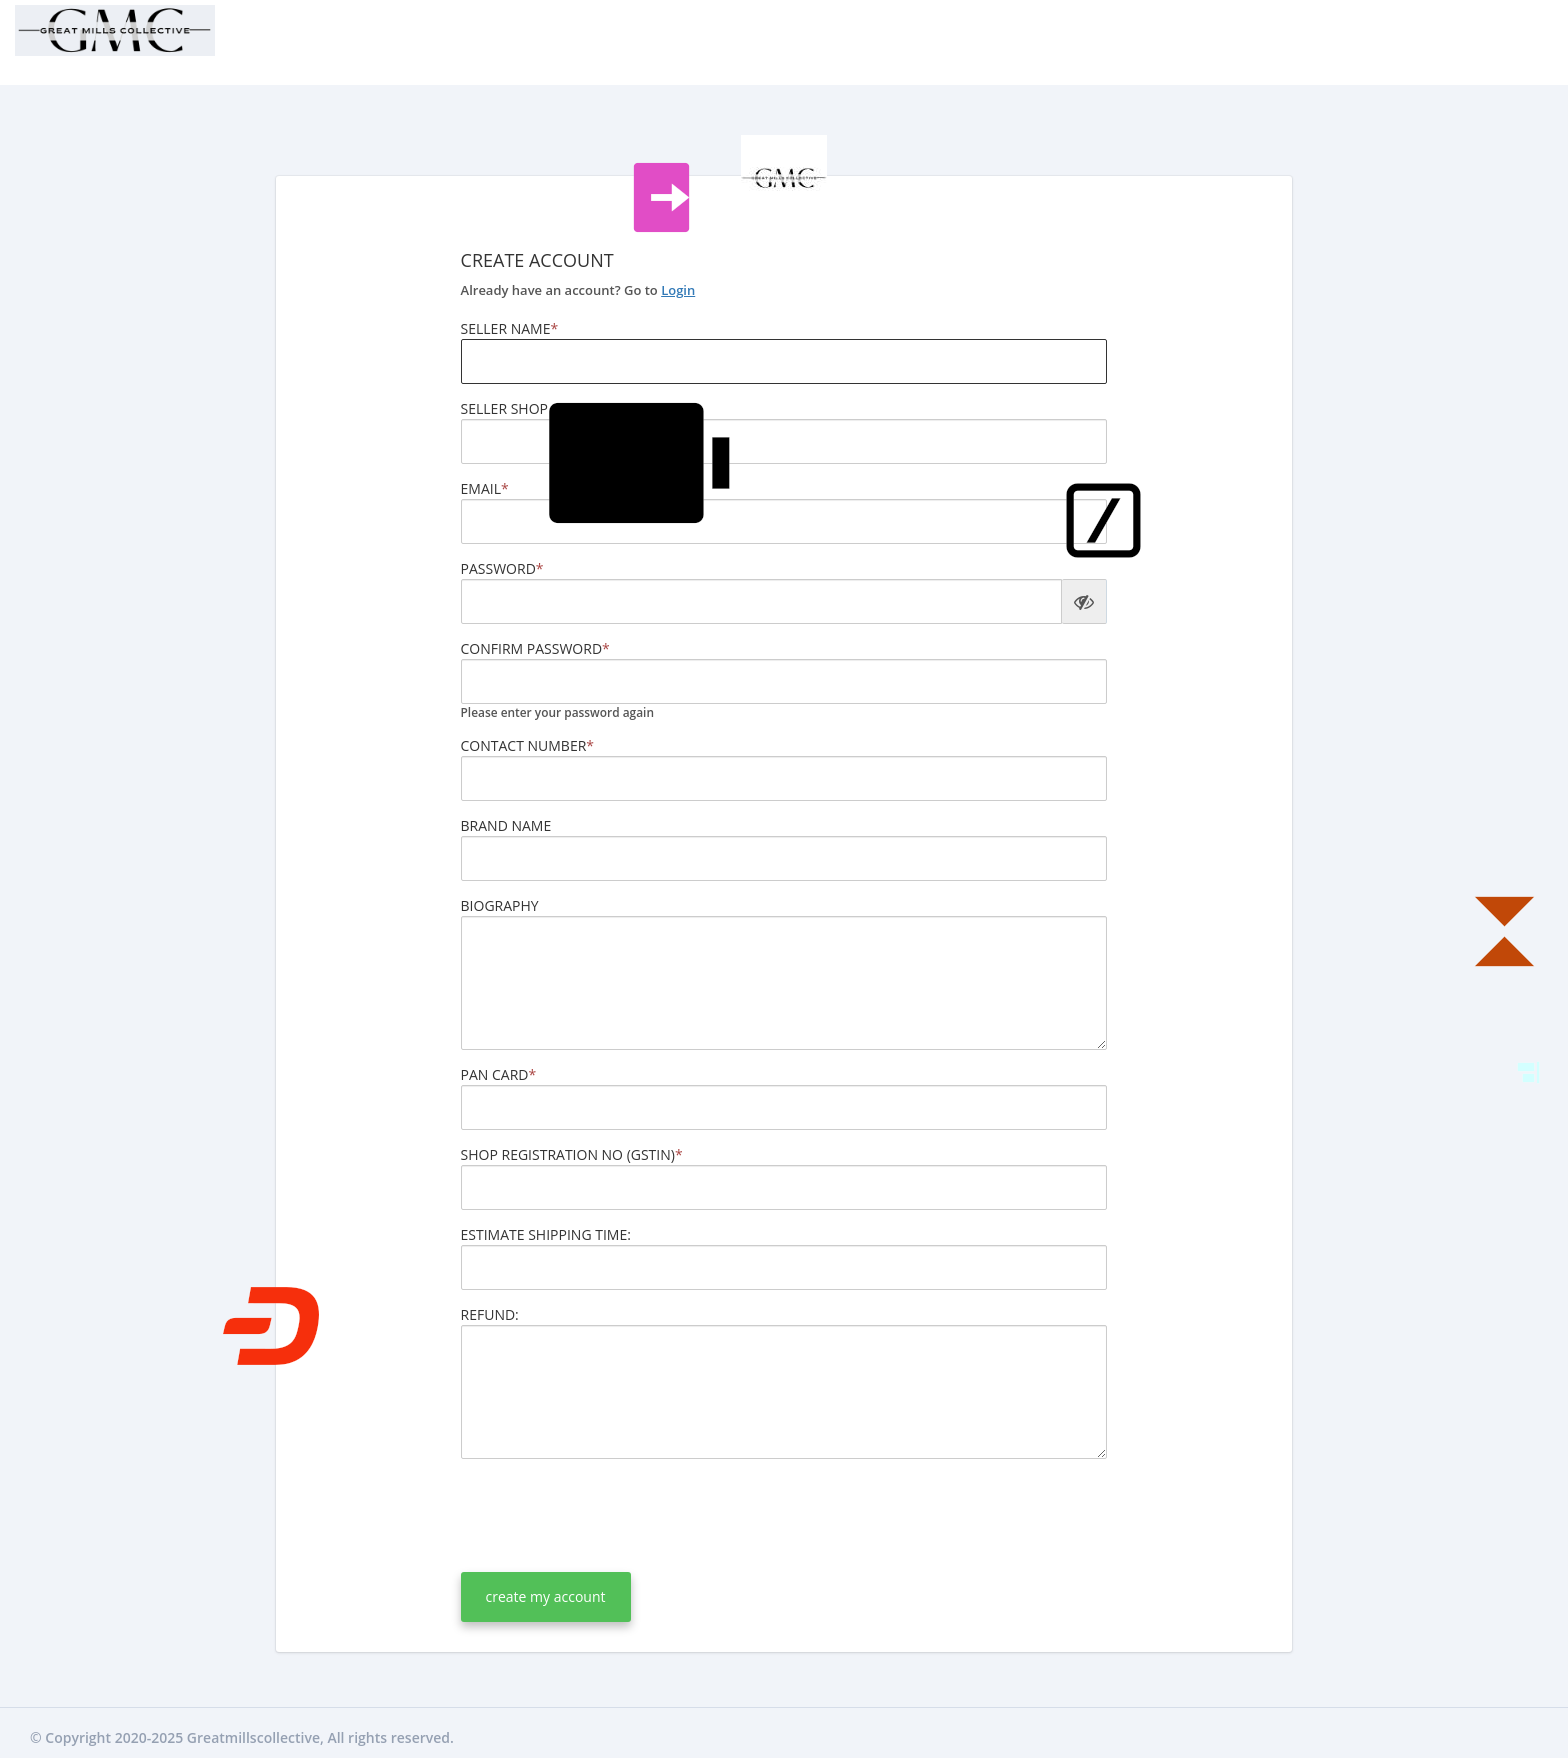  I want to click on access slash commands menu, so click(1103, 520).